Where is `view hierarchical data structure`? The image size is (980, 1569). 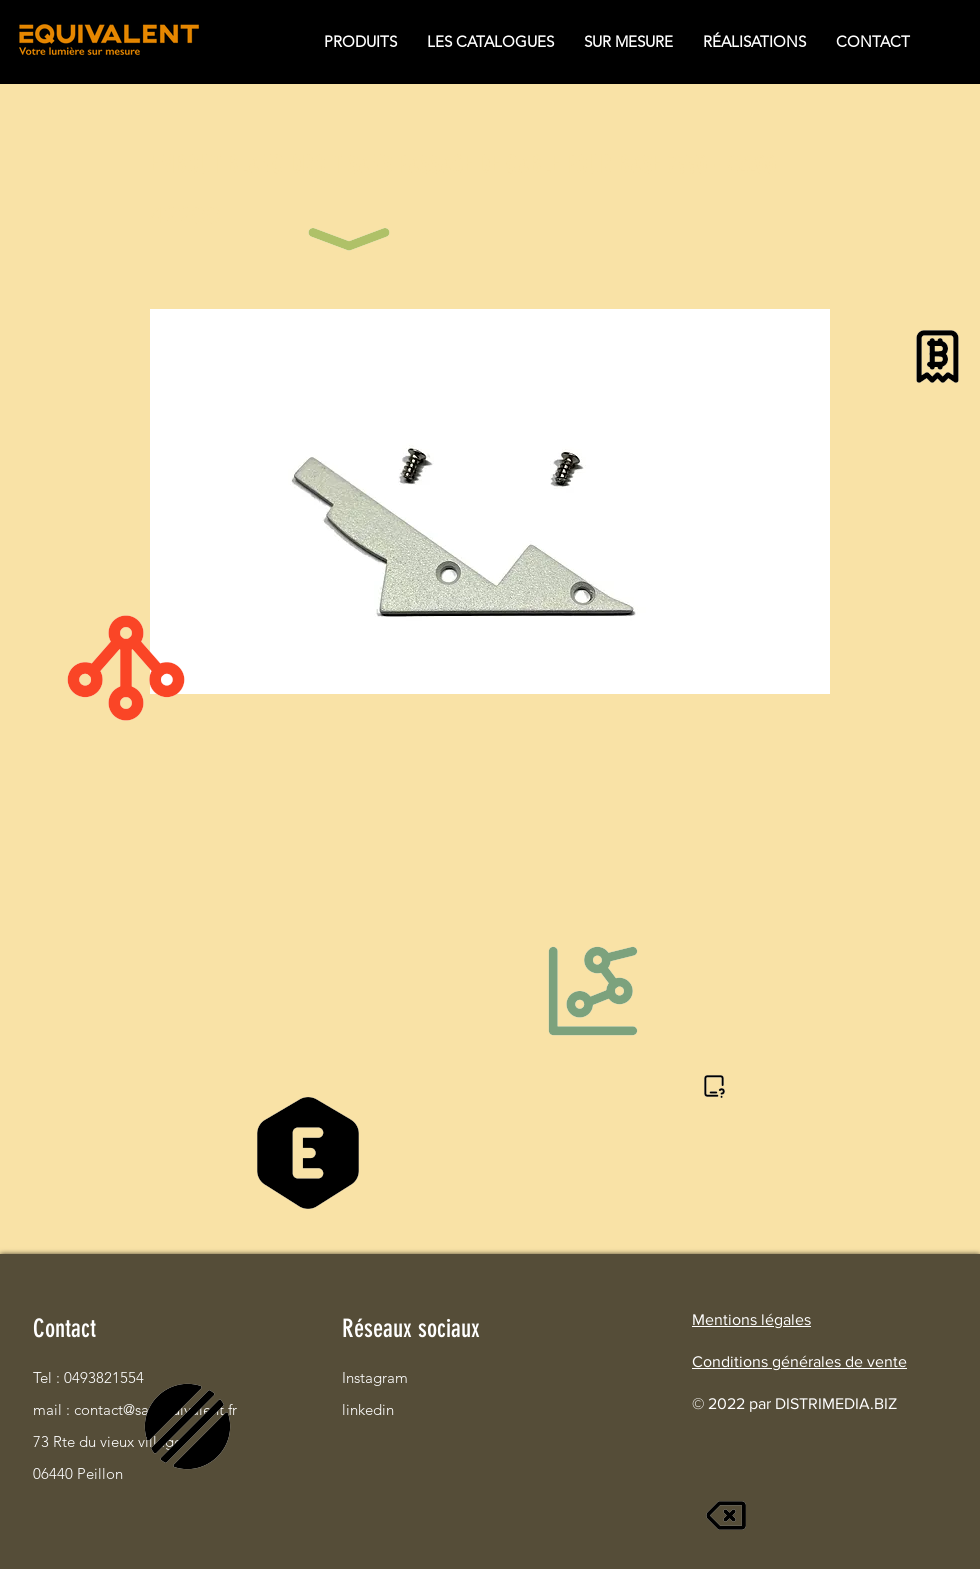
view hierarchical data structure is located at coordinates (126, 668).